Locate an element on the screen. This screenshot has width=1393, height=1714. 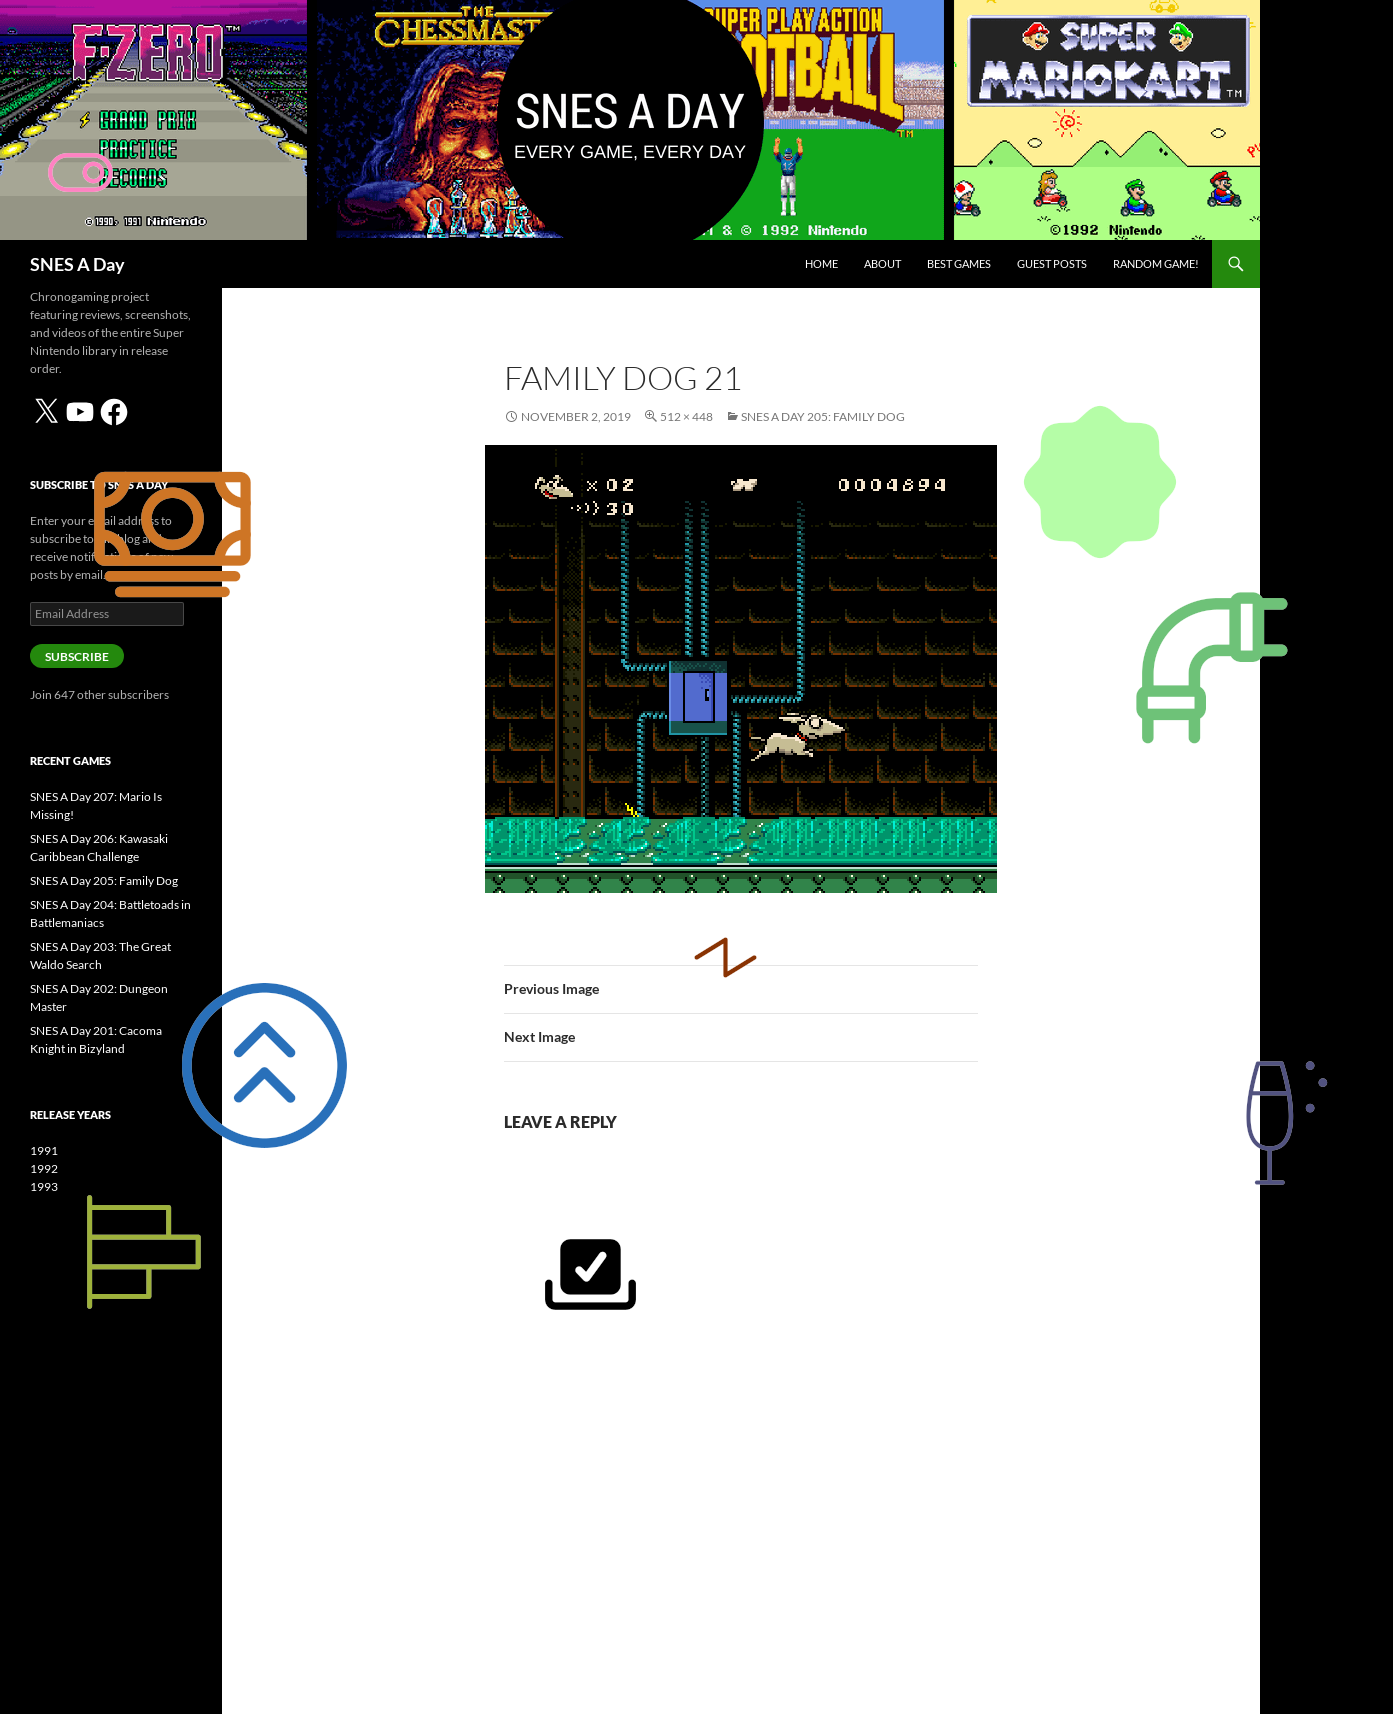
indicates a verified or certified status is located at coordinates (1100, 482).